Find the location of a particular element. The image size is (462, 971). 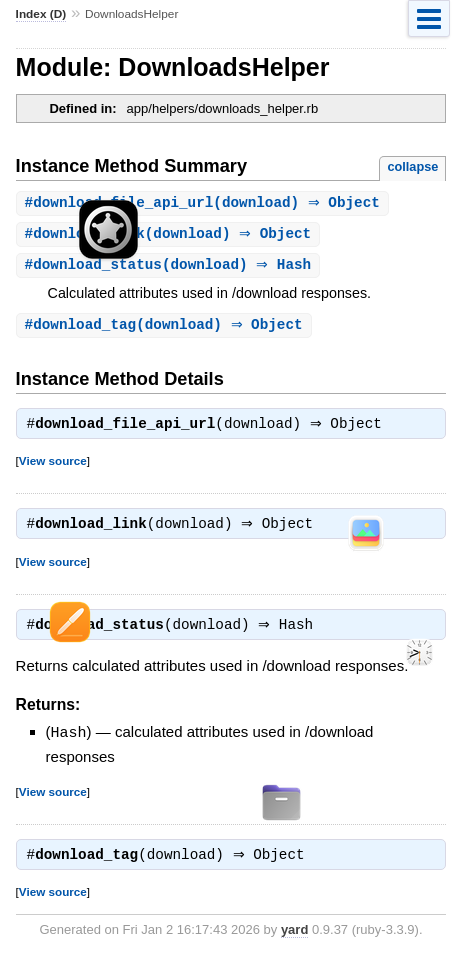

open imagefan reloaded photo viewer app is located at coordinates (366, 533).